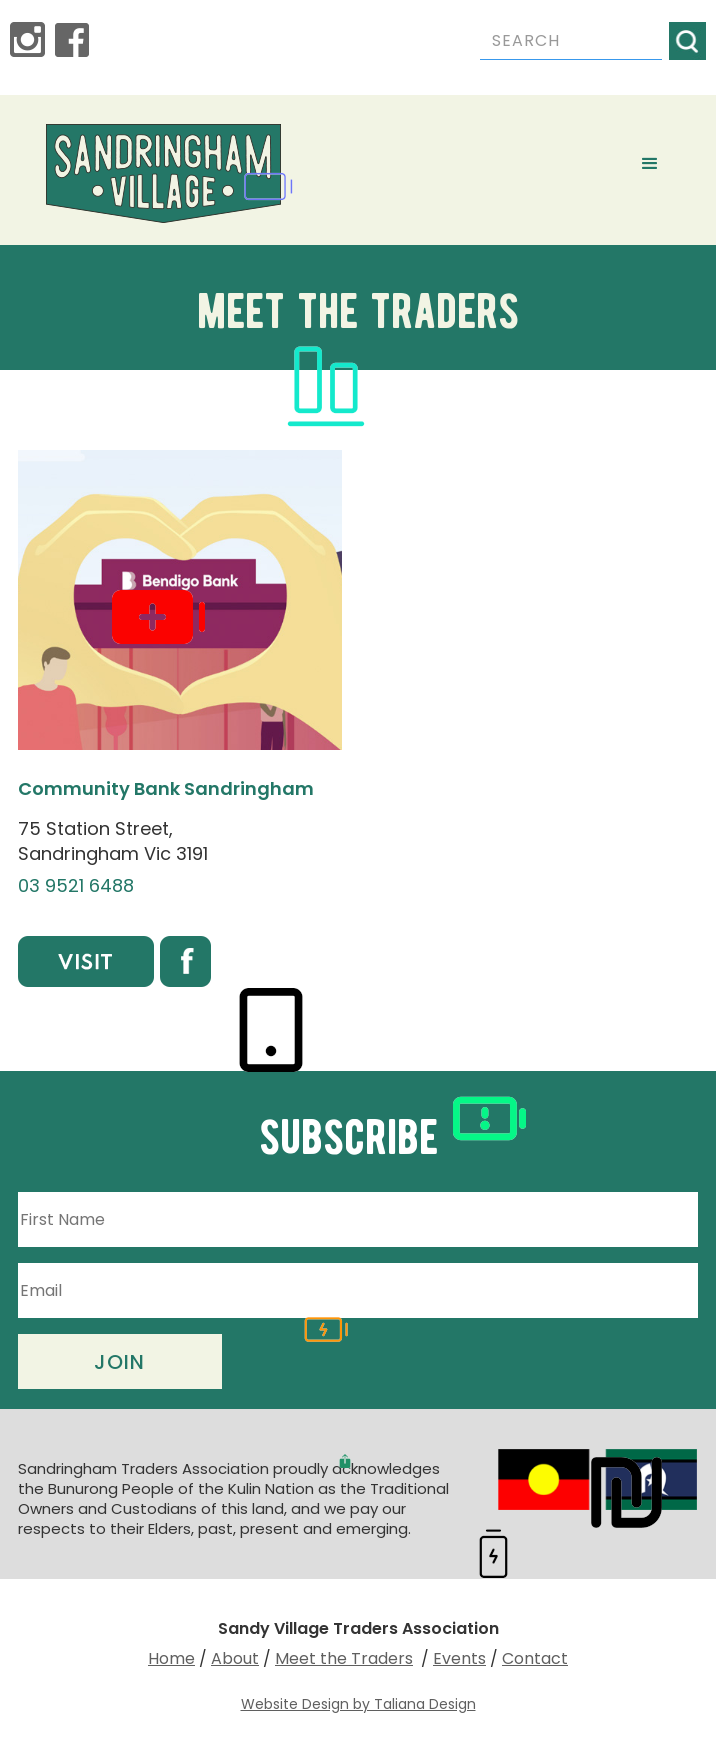 Image resolution: width=716 pixels, height=1754 pixels. What do you see at coordinates (157, 617) in the screenshot?
I see `add or extend battery life` at bounding box center [157, 617].